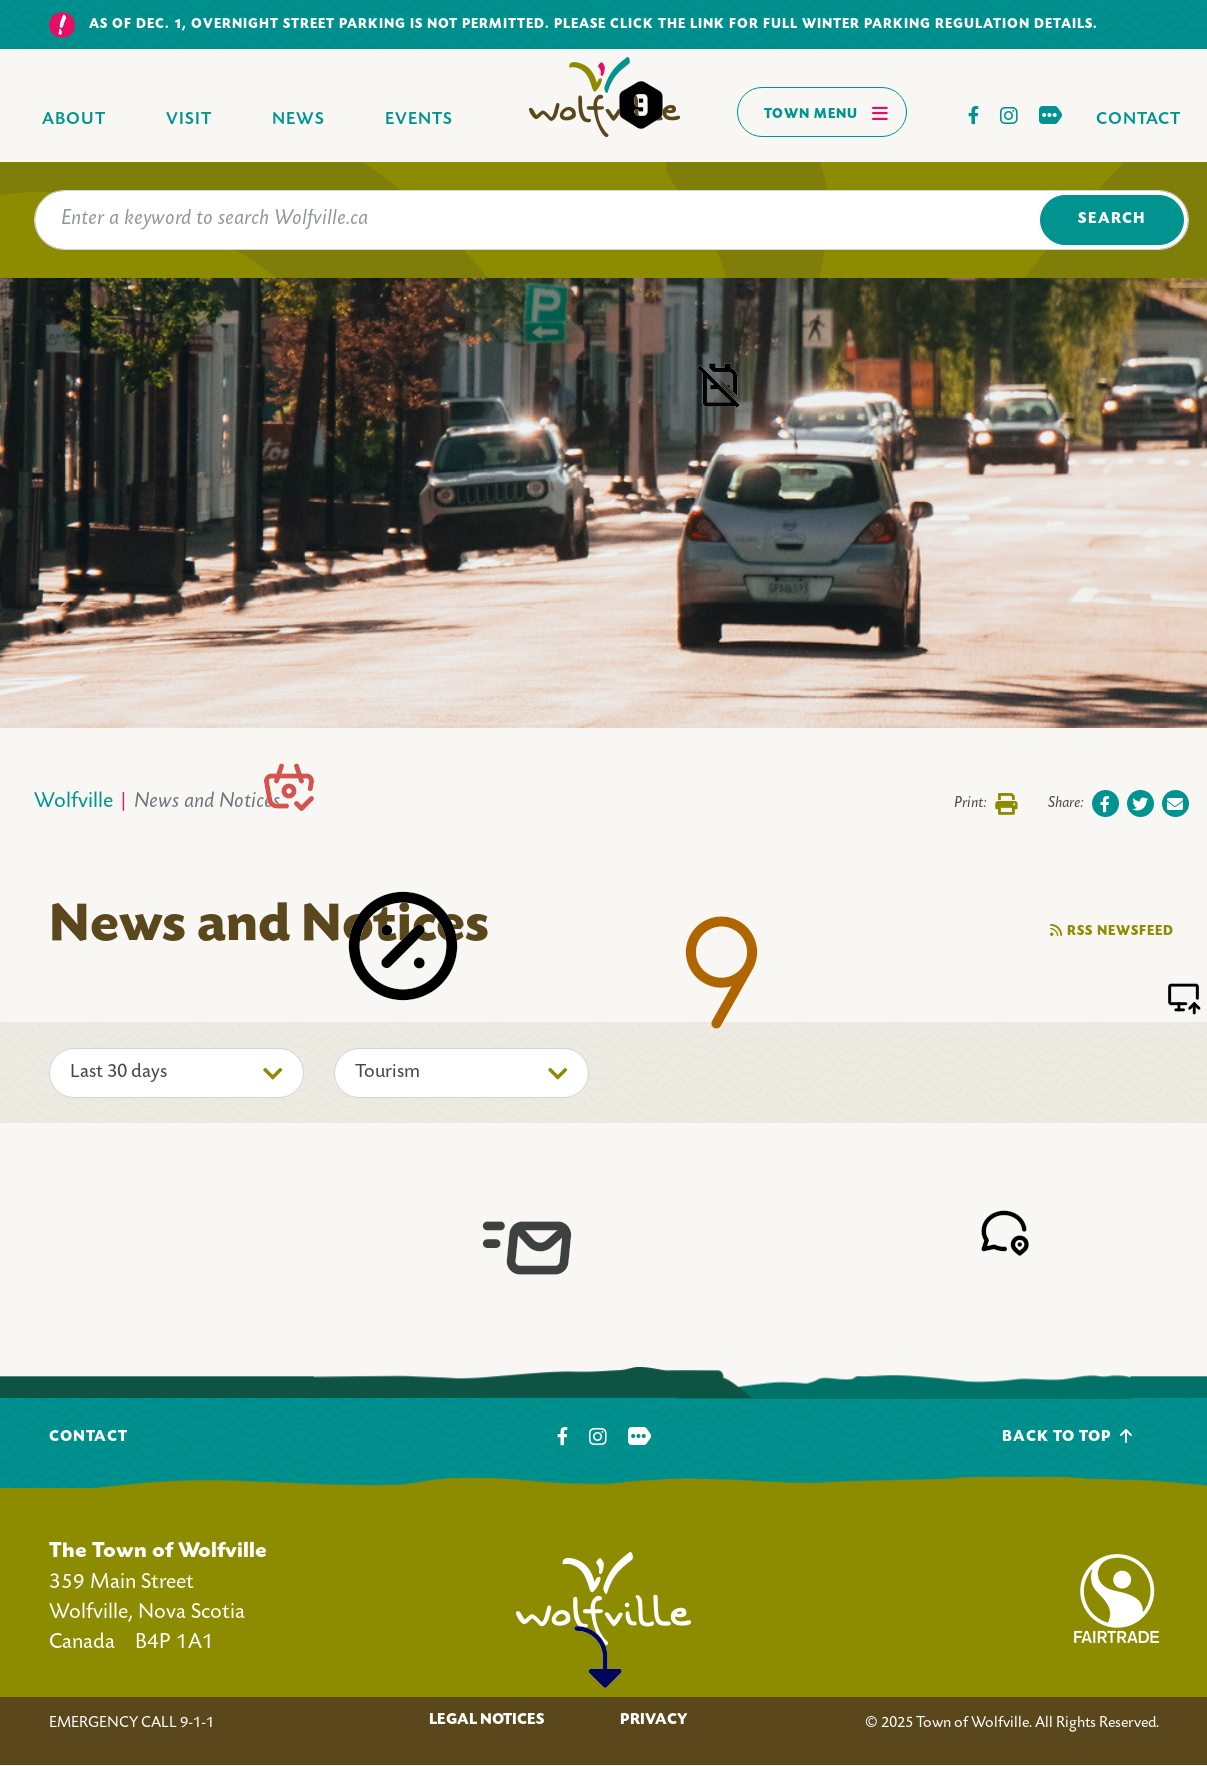  I want to click on indicates step 9 in a multi-step process, so click(641, 105).